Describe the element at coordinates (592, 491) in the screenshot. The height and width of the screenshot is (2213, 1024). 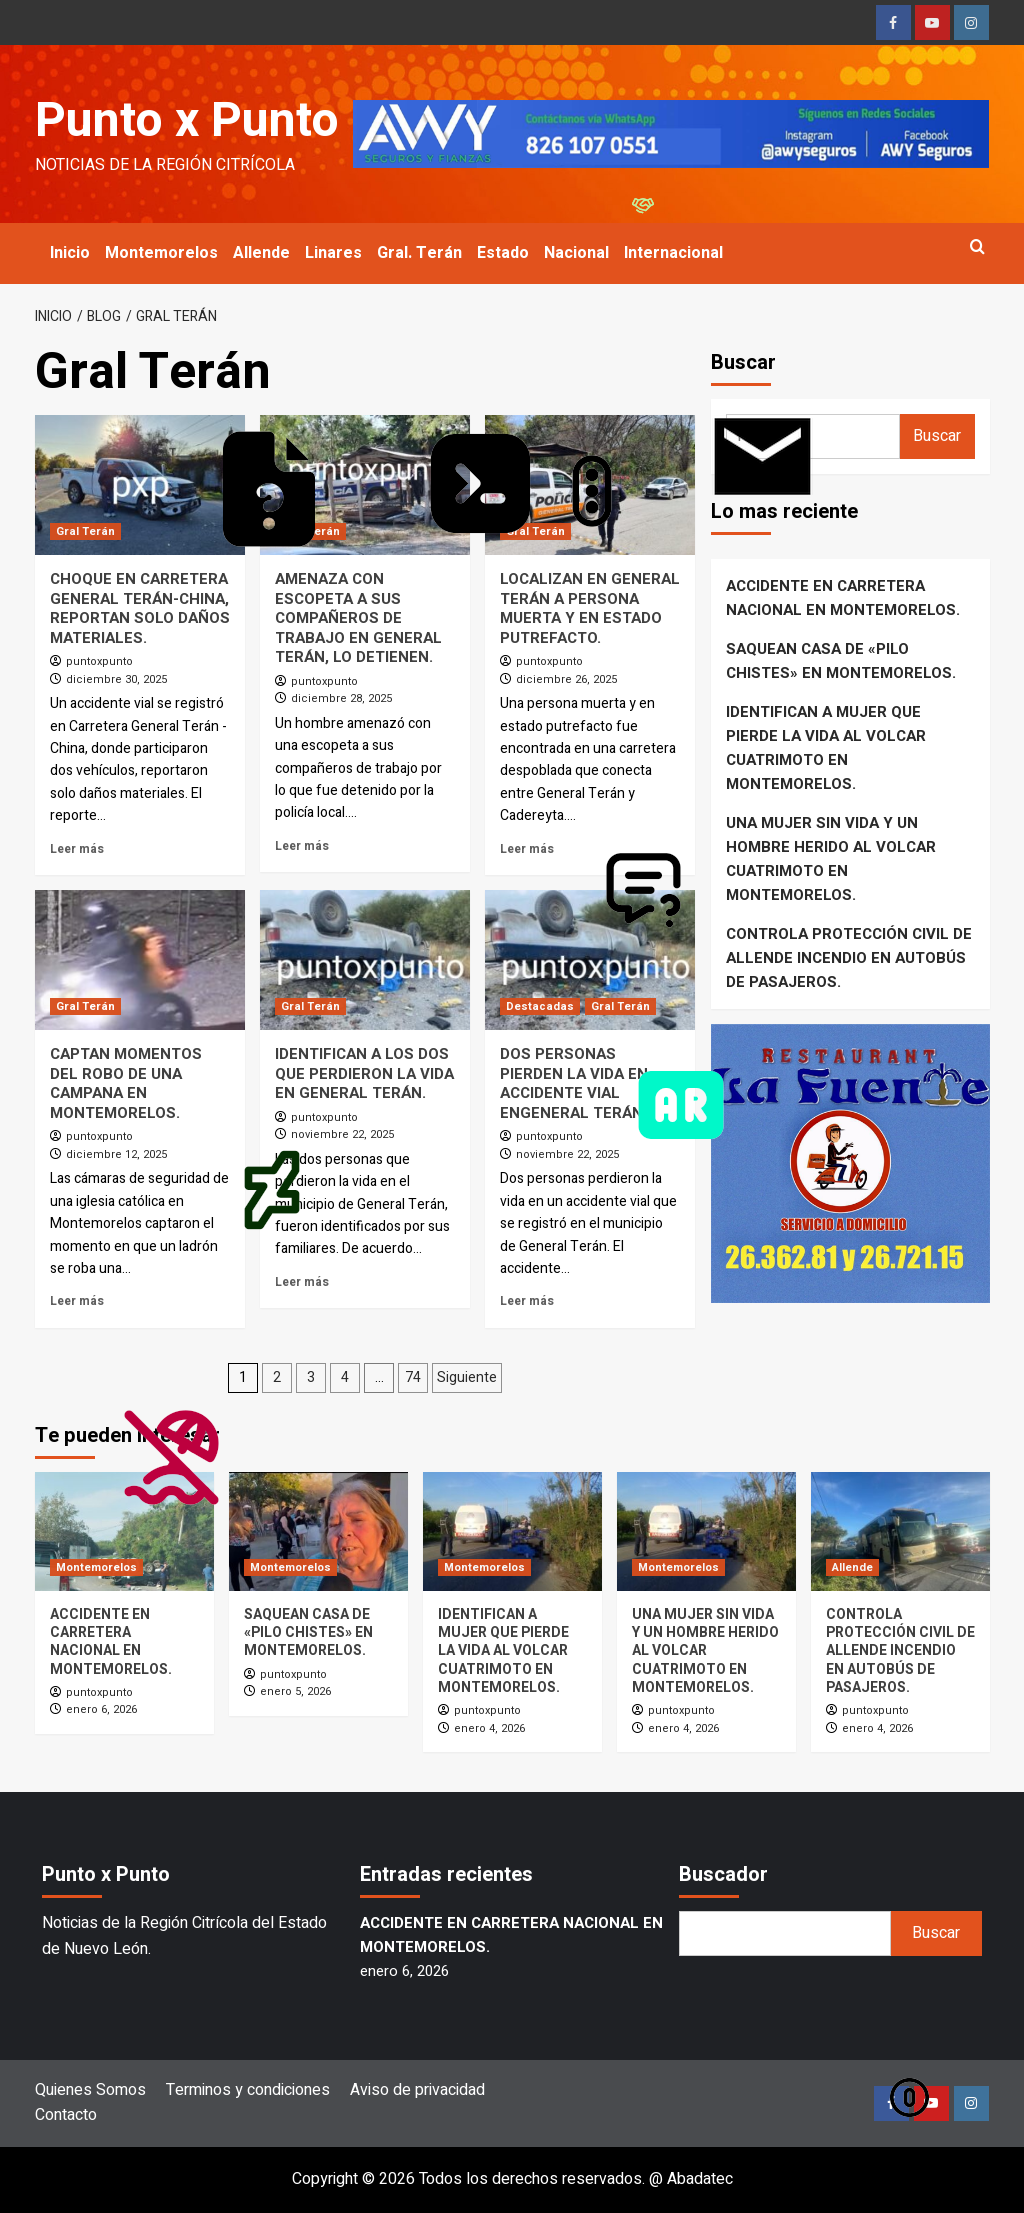
I see `traffic light indicator or status signal` at that location.